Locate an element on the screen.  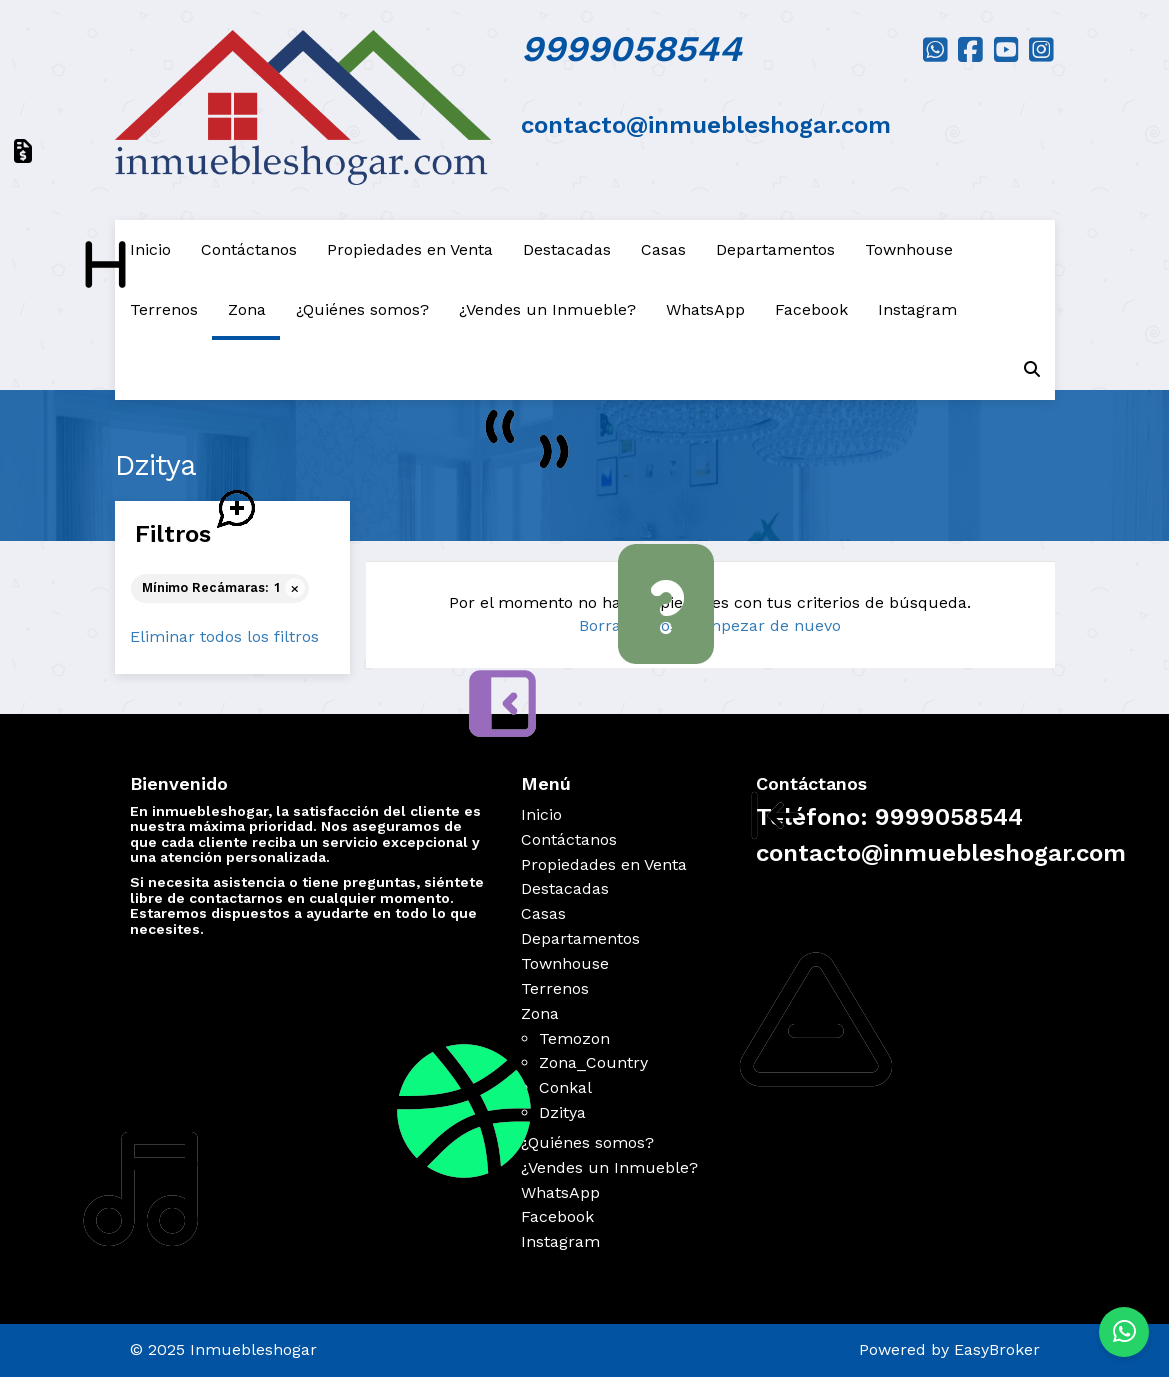
collapse sidebar or panel is located at coordinates (775, 815).